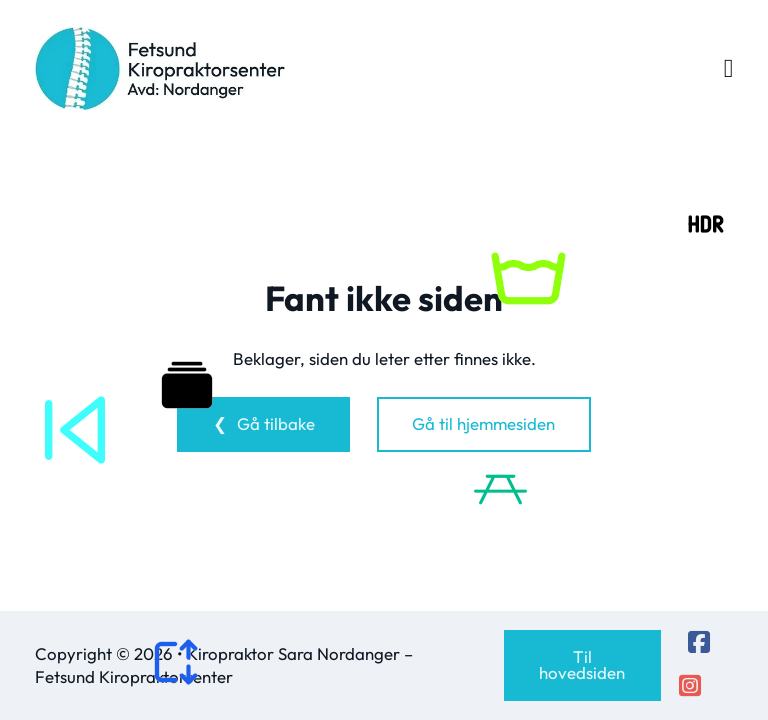 This screenshot has width=768, height=720. I want to click on find nearby picnic areas, so click(500, 489).